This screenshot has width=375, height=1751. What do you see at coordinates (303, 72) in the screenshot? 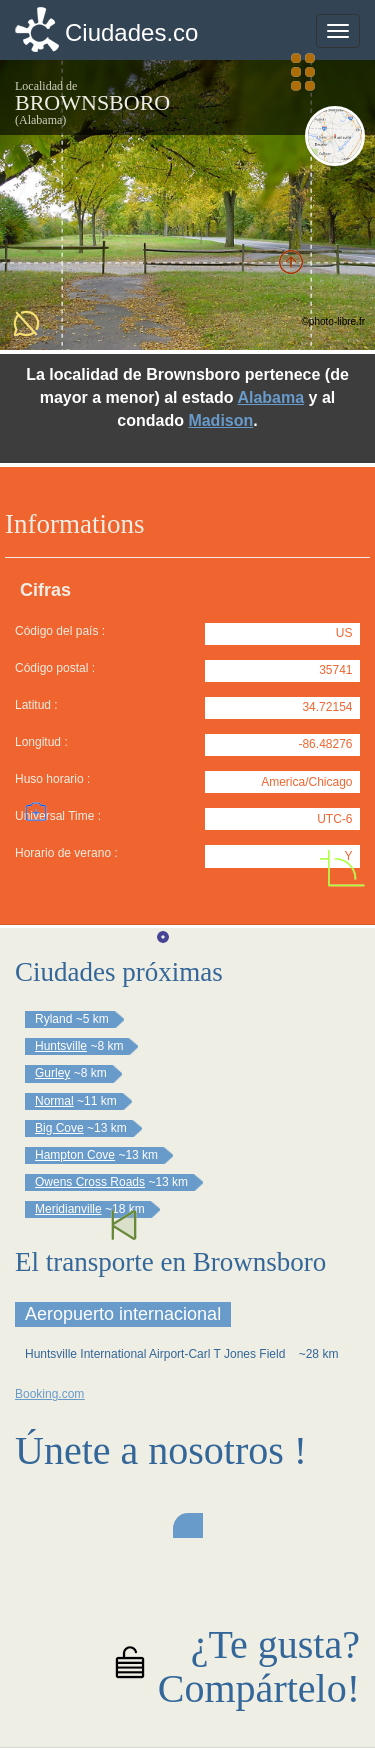
I see `toggle grid view layout` at bounding box center [303, 72].